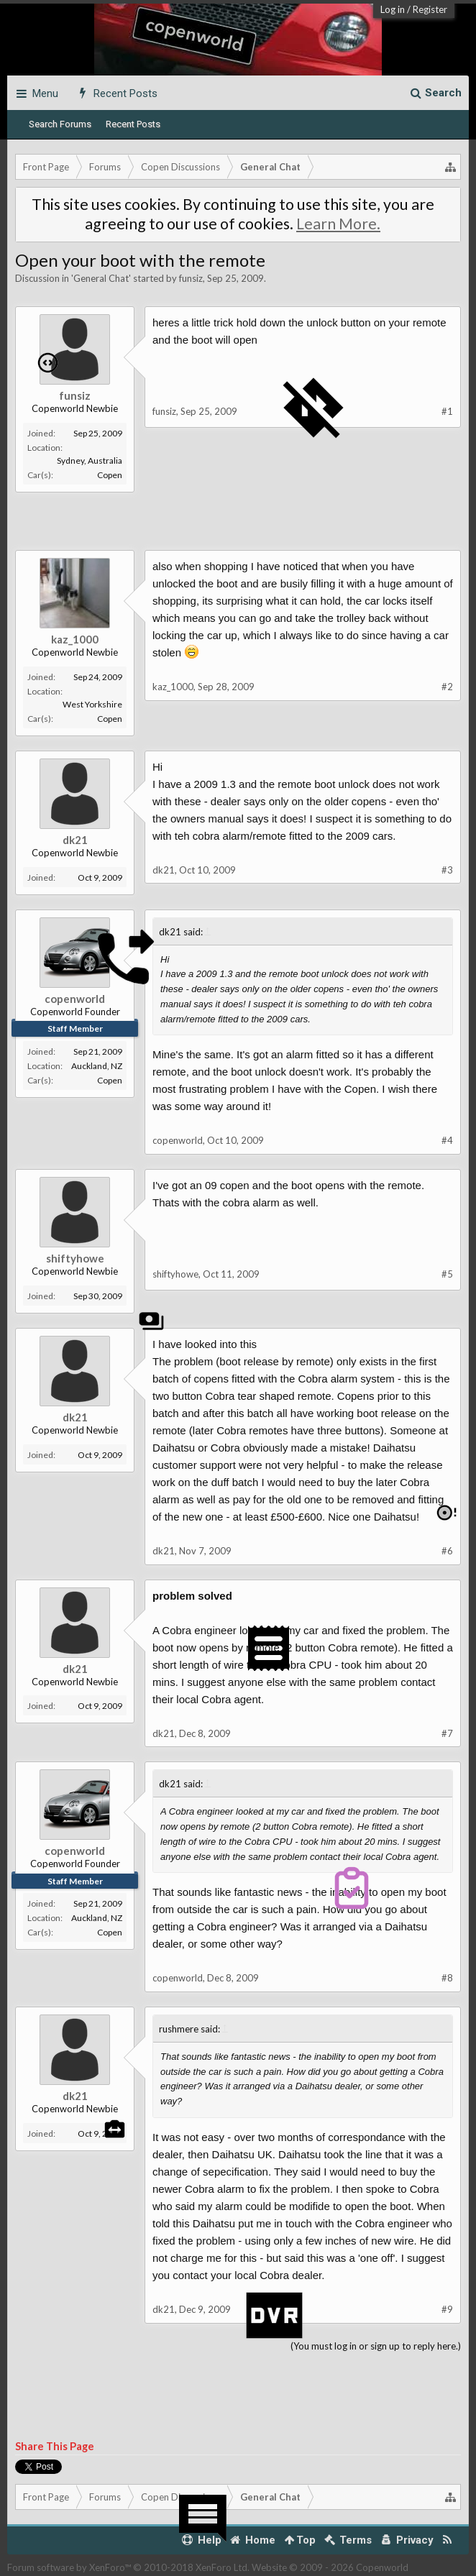 This screenshot has height=2576, width=476. I want to click on open comments section, so click(203, 2518).